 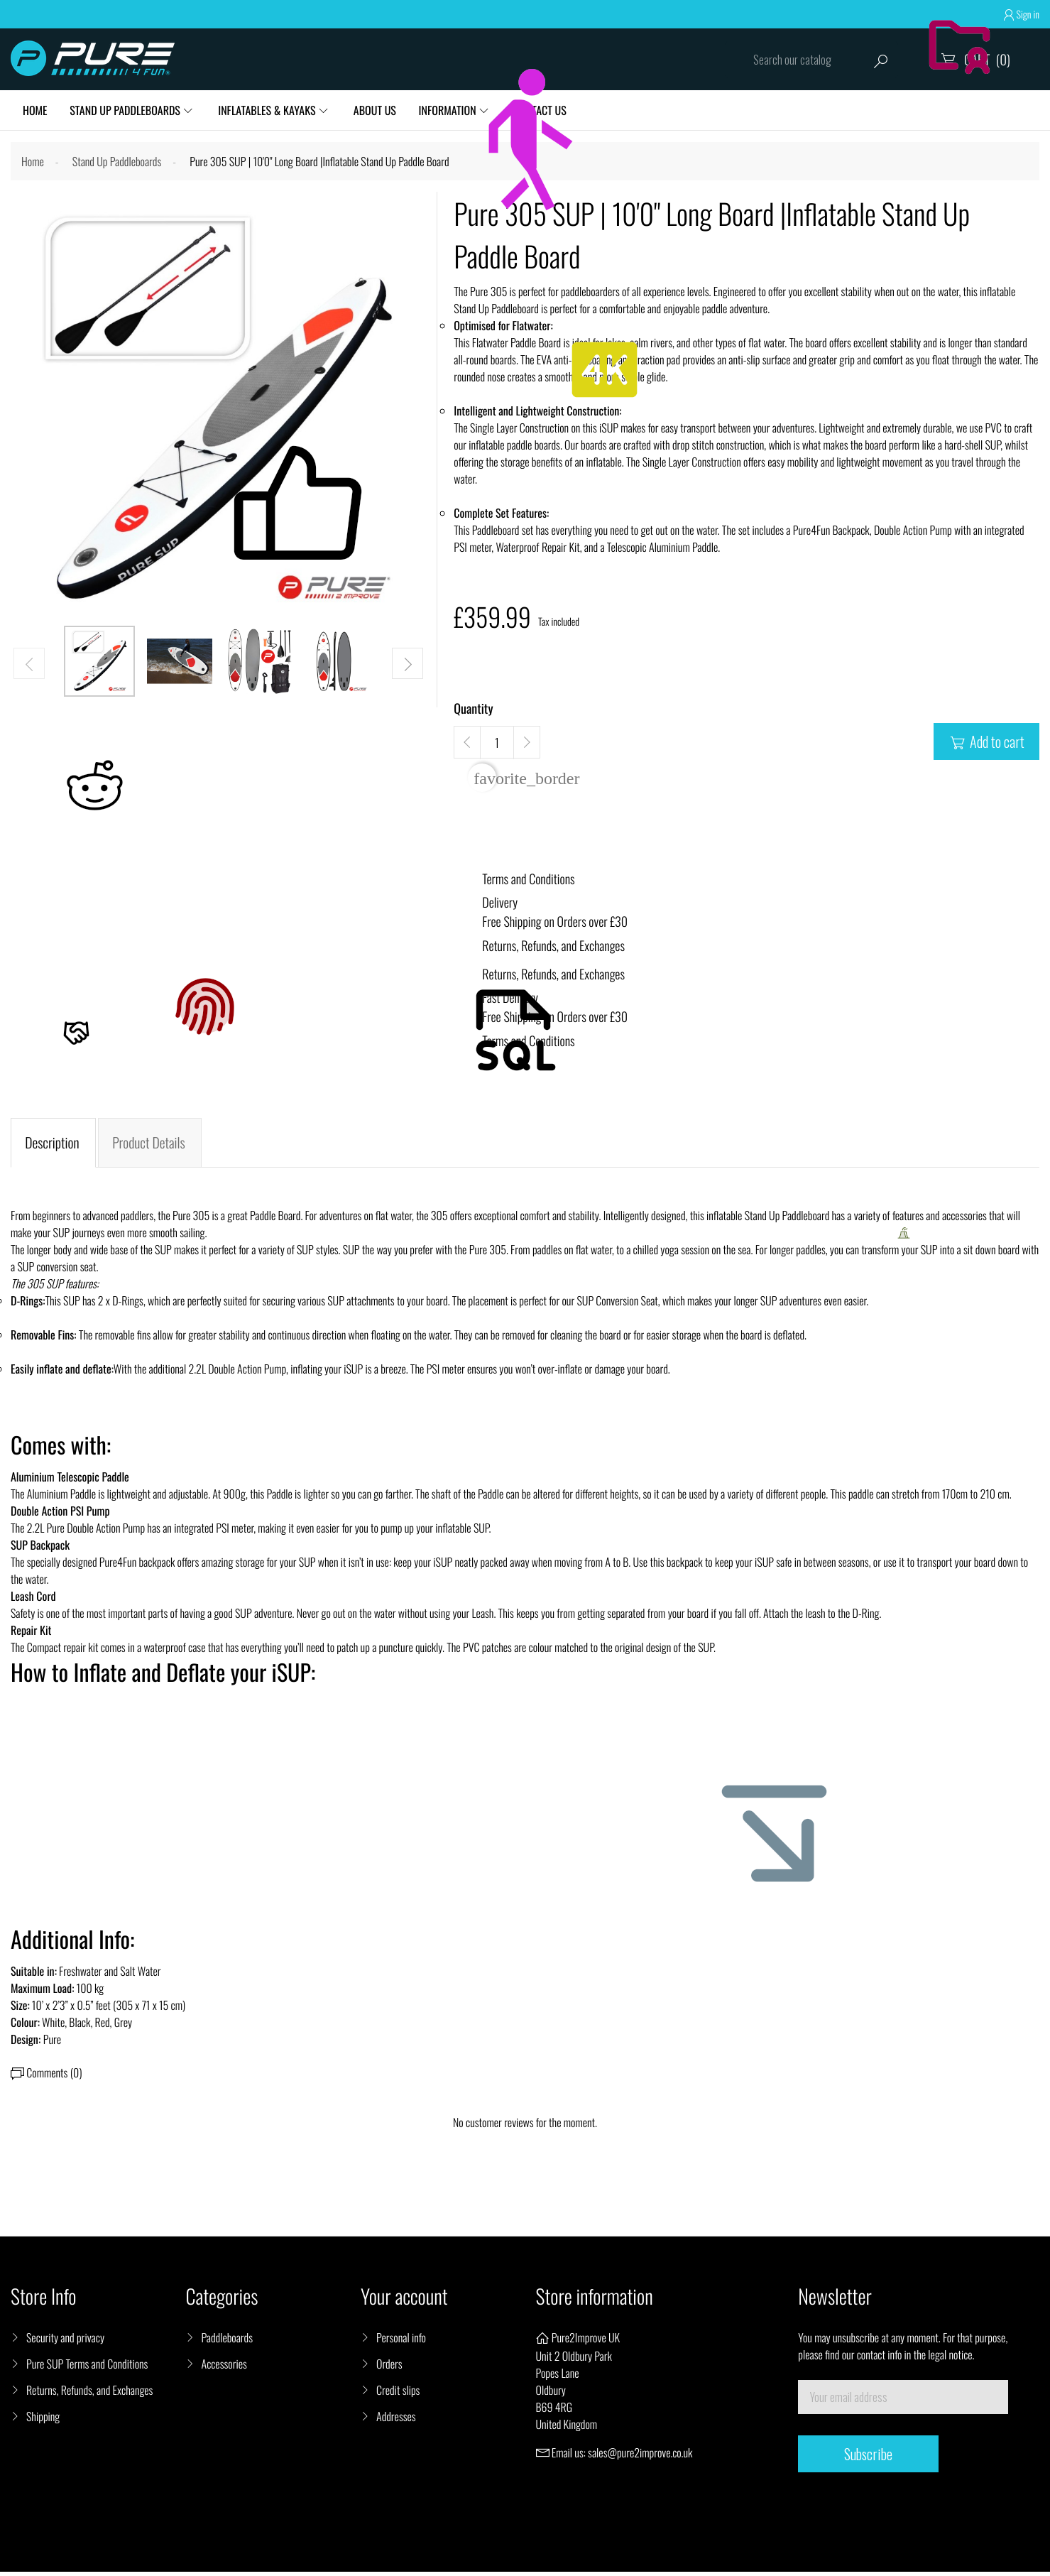 What do you see at coordinates (604, 369) in the screenshot?
I see `switch to 4K video resolution` at bounding box center [604, 369].